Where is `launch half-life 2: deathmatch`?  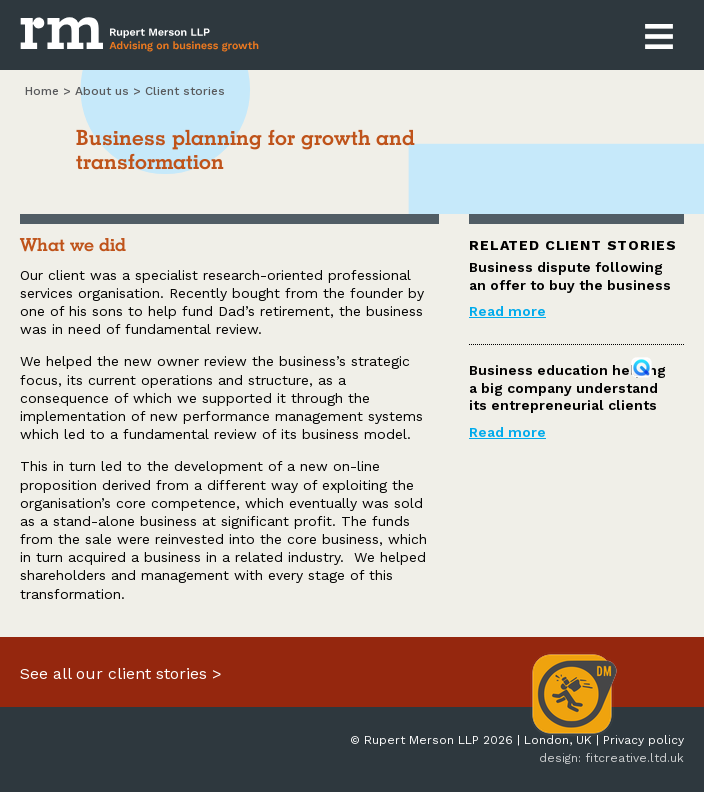
launch half-life 2: deathmatch is located at coordinates (572, 694).